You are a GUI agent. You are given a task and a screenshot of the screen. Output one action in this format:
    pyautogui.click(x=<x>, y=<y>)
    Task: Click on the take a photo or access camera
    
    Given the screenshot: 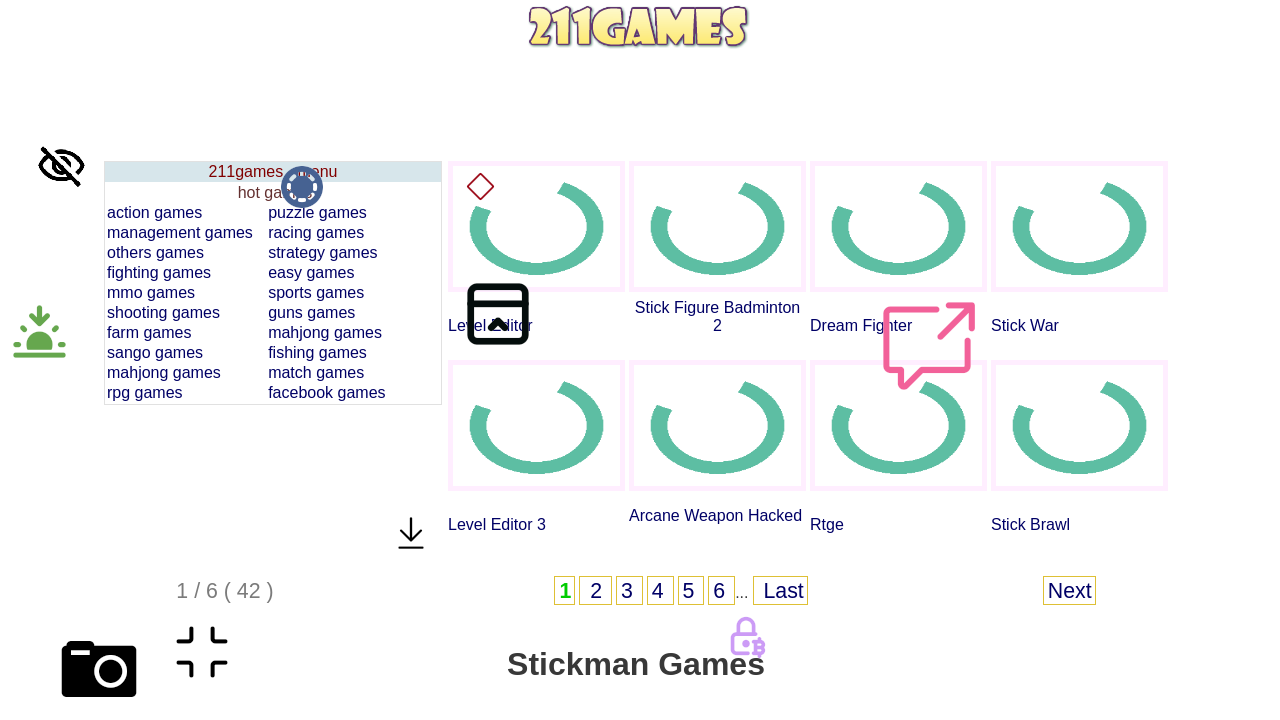 What is the action you would take?
    pyautogui.click(x=99, y=669)
    